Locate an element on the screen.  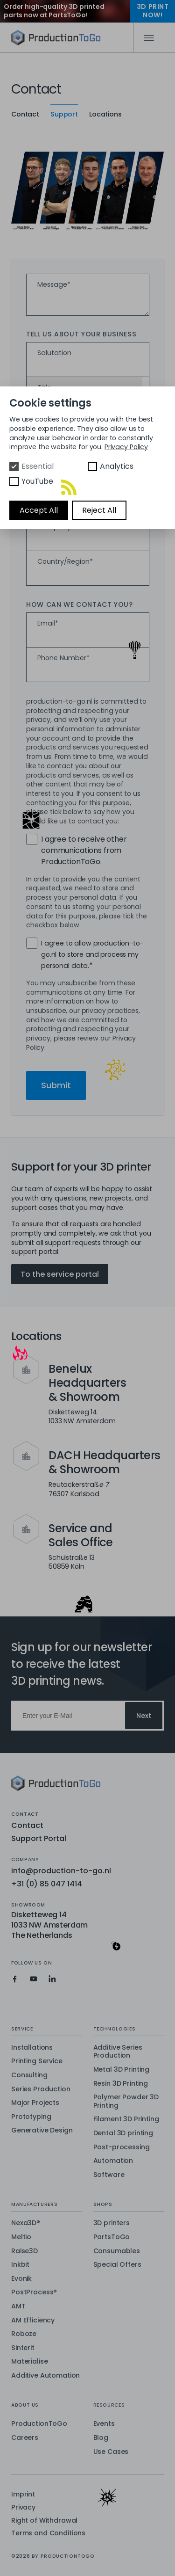
activate an explosive or power attack ability is located at coordinates (116, 1946).